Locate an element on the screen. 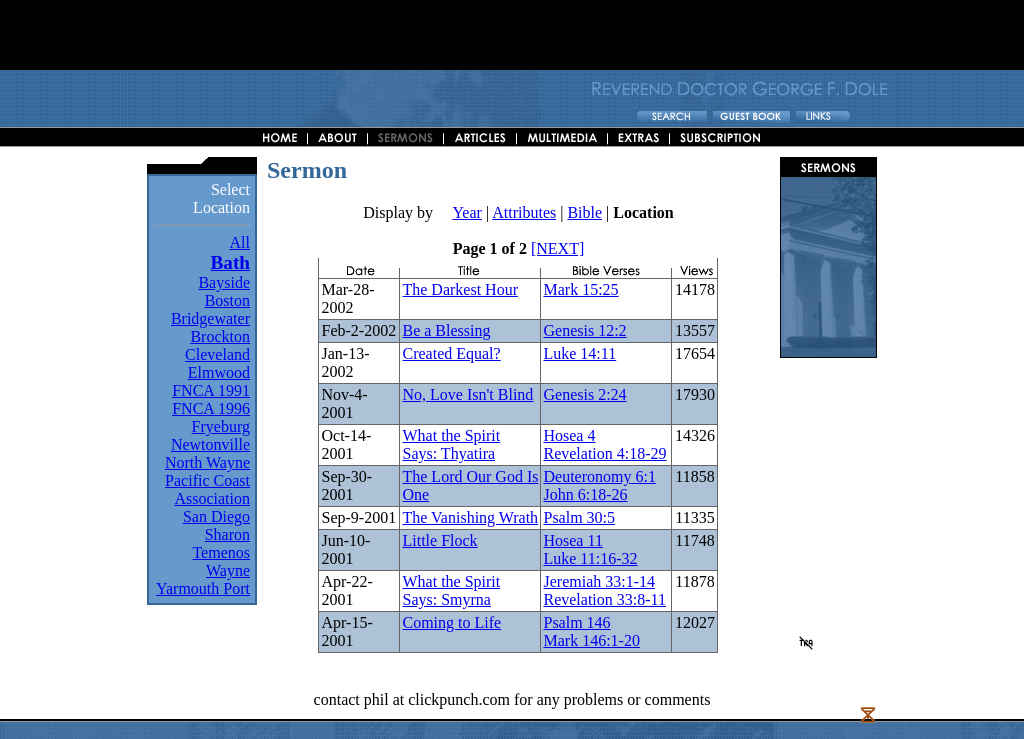 This screenshot has height=739, width=1024. indicates a task or process is in progress is located at coordinates (868, 715).